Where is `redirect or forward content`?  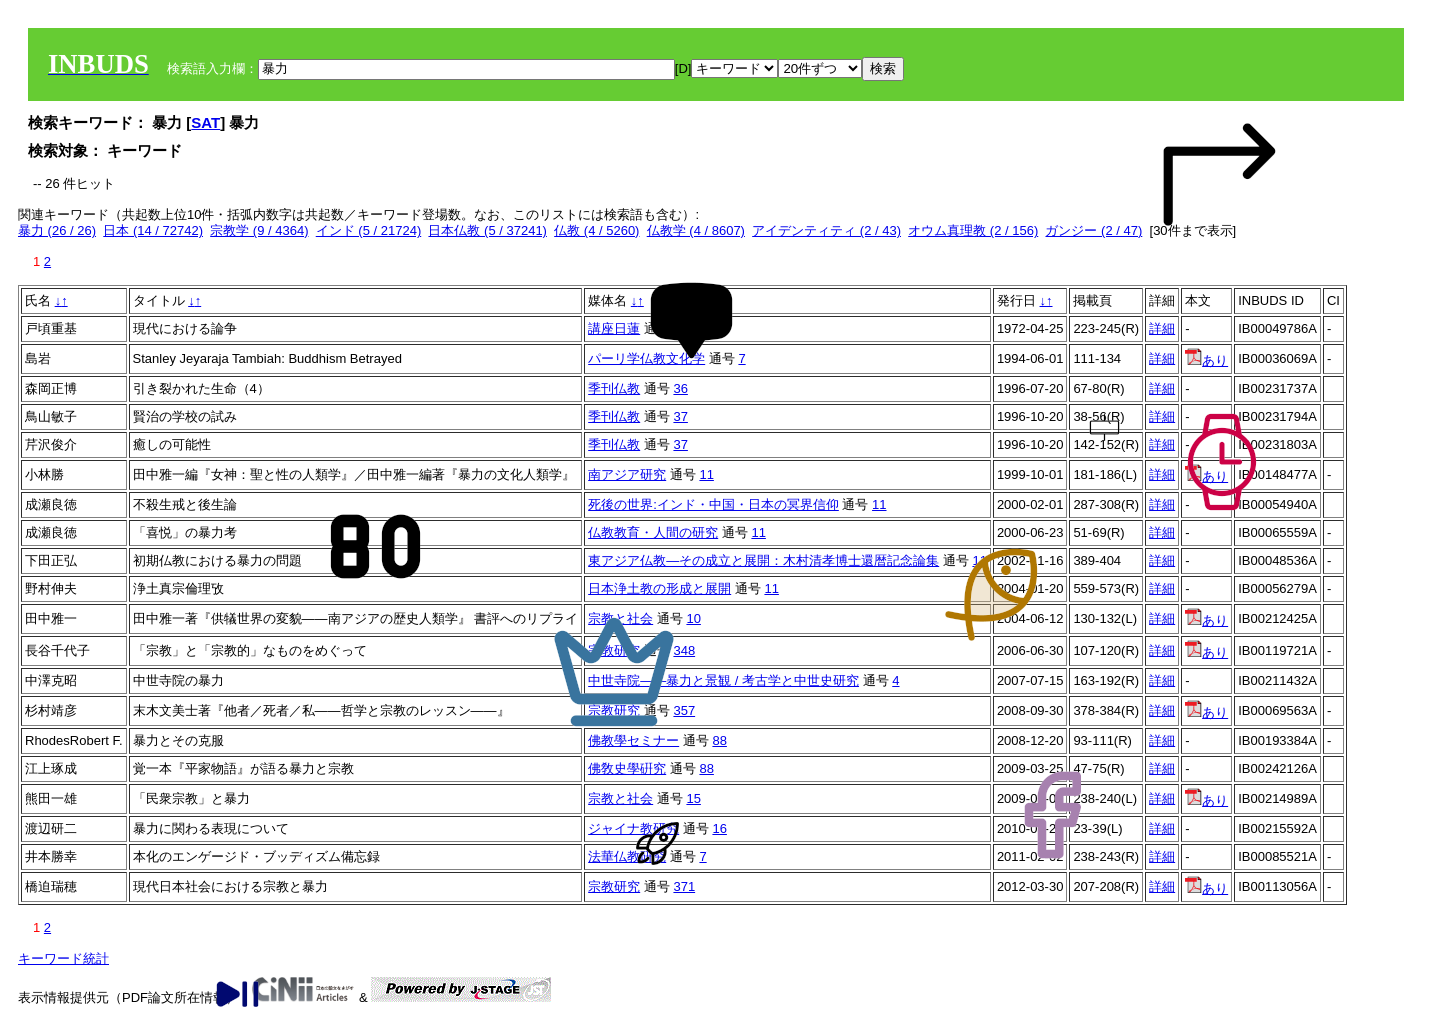
redirect or forward content is located at coordinates (1219, 174).